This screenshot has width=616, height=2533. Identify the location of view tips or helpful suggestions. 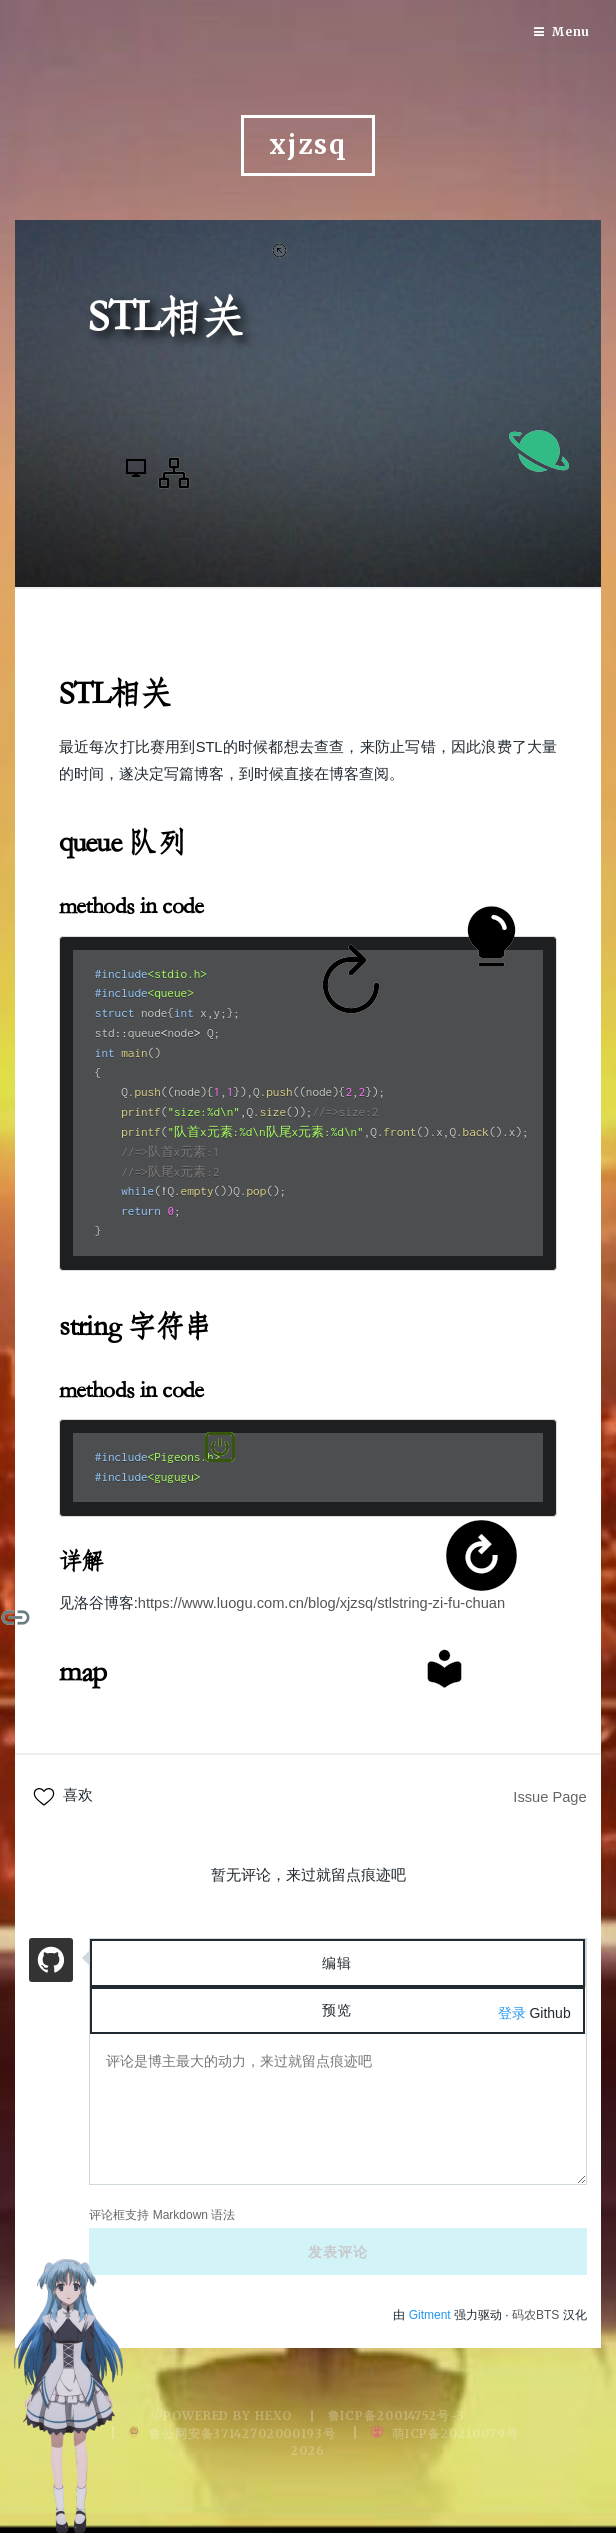
(491, 936).